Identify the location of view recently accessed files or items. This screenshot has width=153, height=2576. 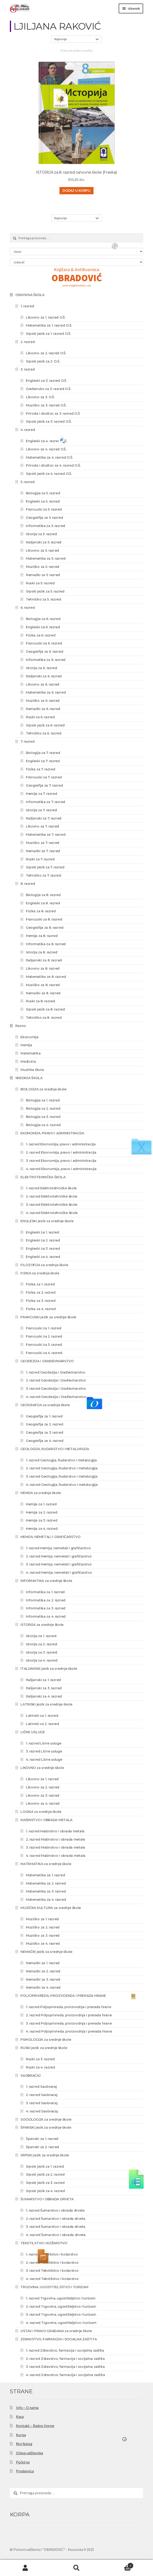
(124, 2439).